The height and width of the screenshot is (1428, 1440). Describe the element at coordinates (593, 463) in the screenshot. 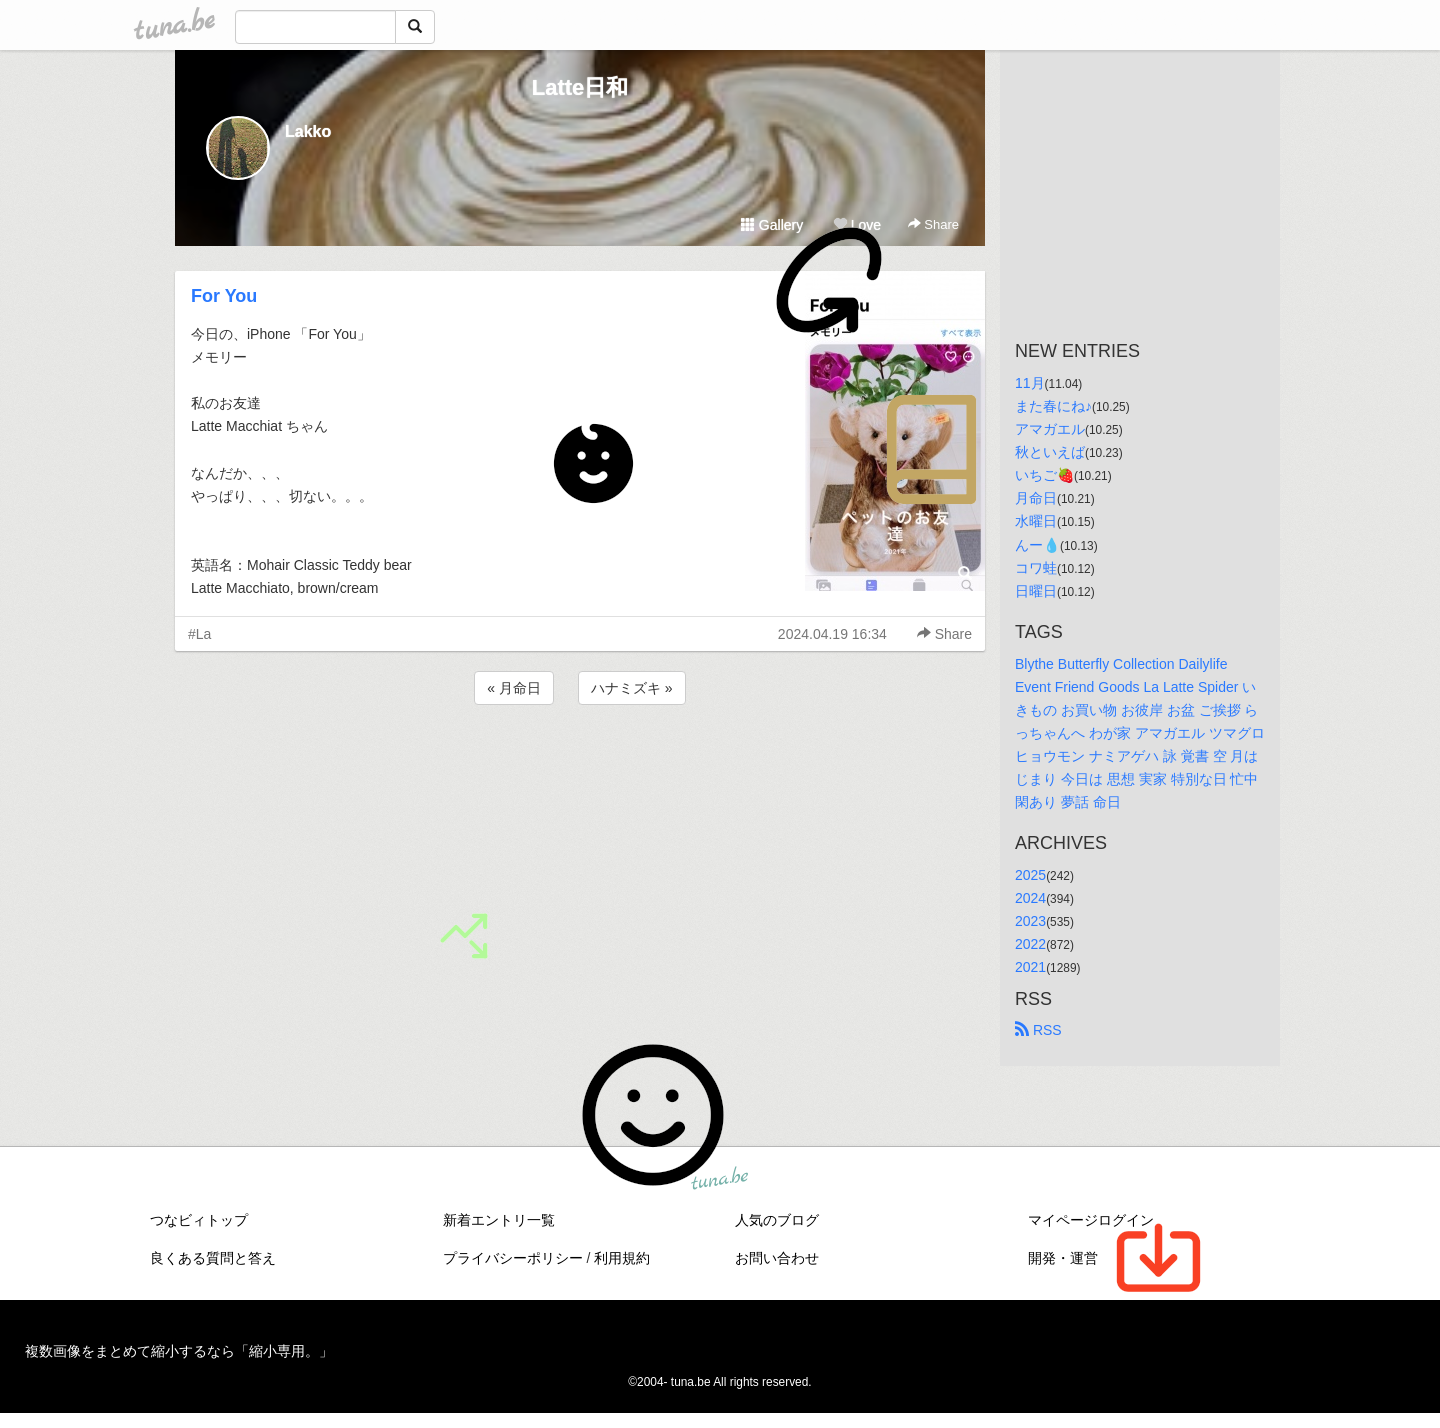

I see `switch to kids mode or child-friendly content` at that location.